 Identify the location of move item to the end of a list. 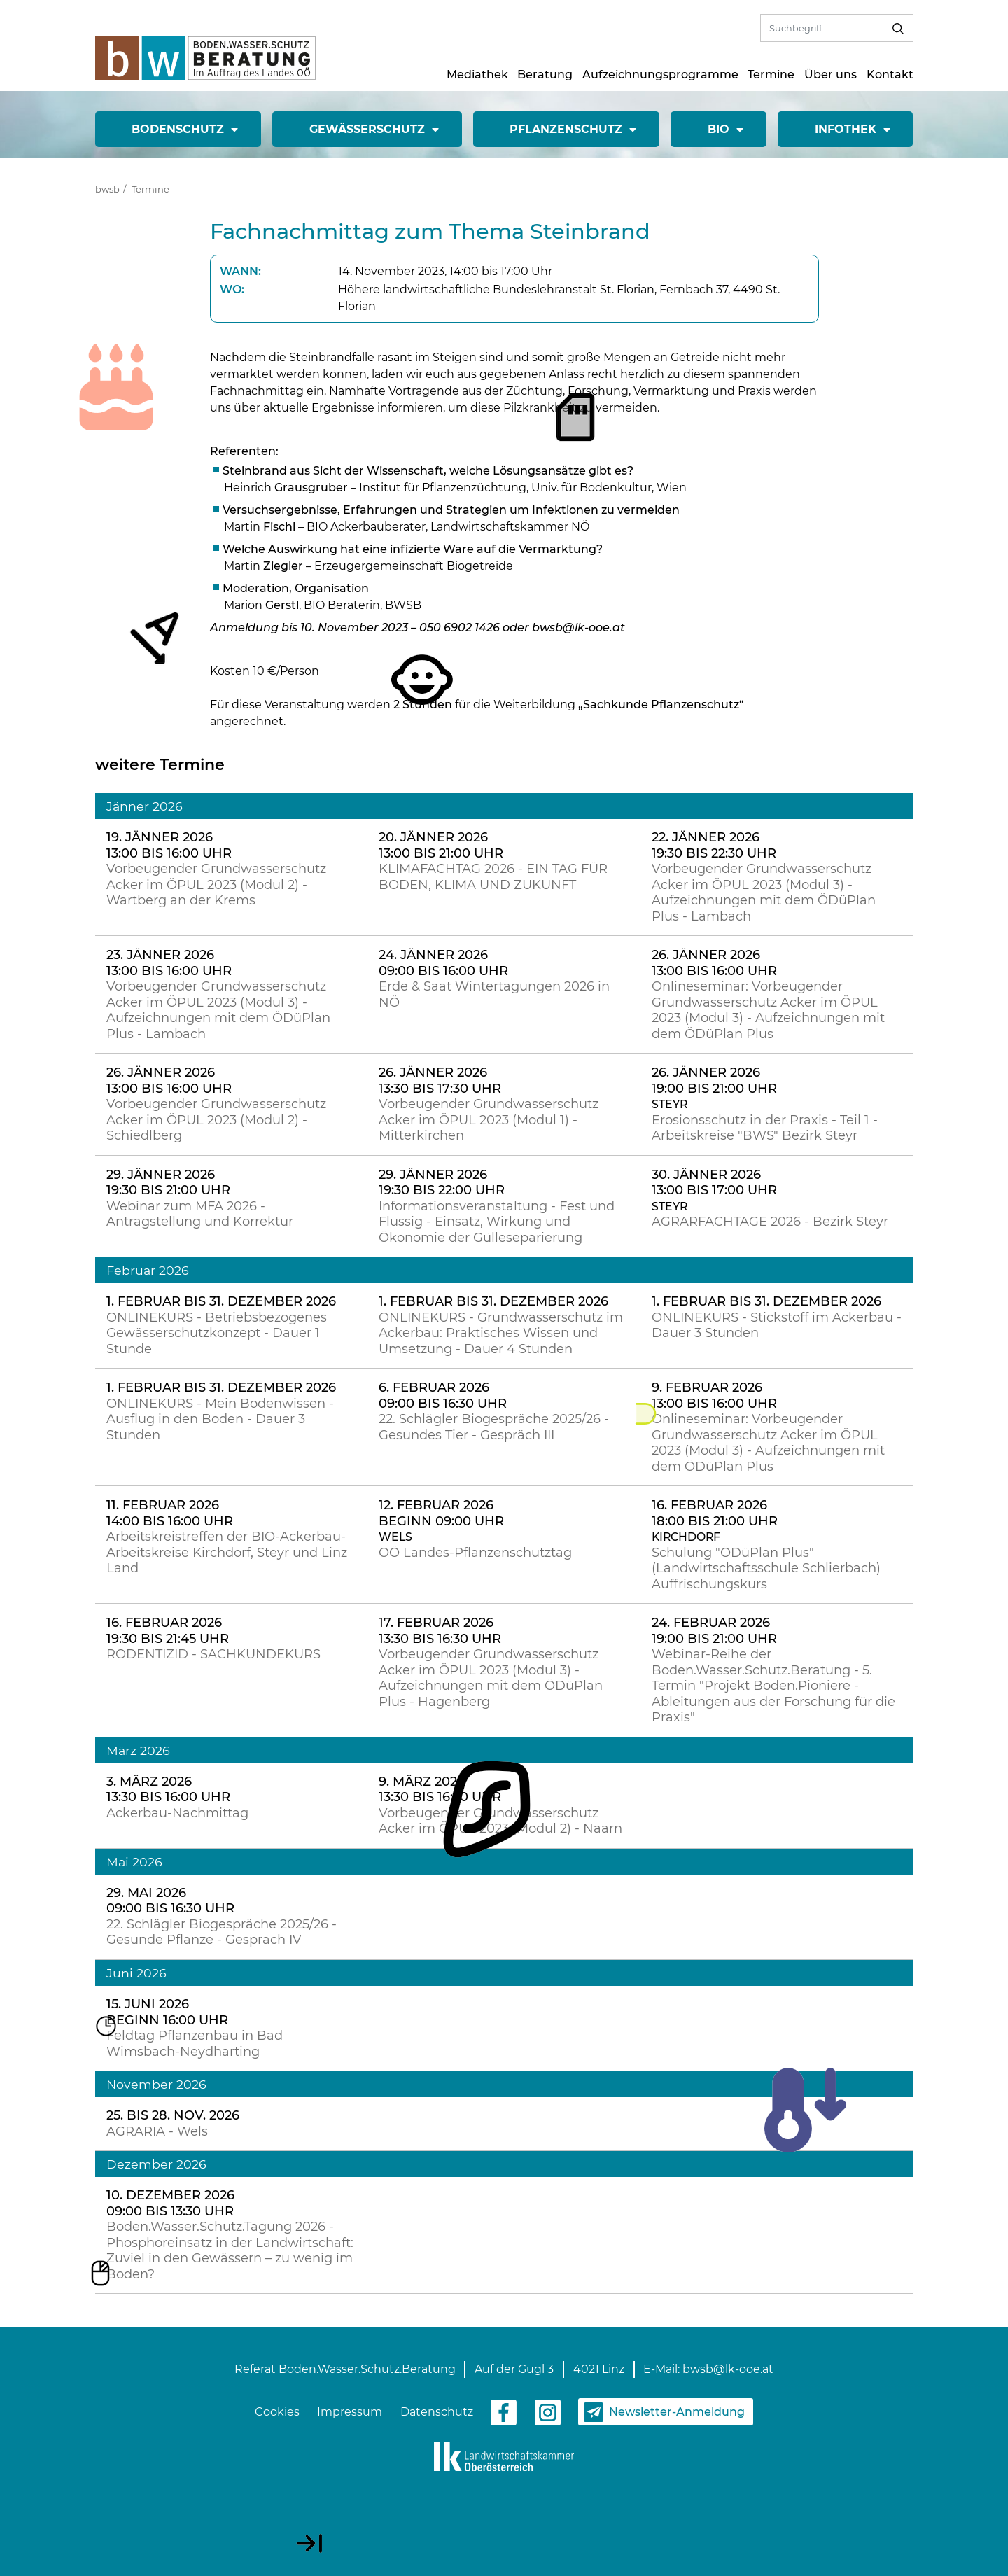
(309, 2543).